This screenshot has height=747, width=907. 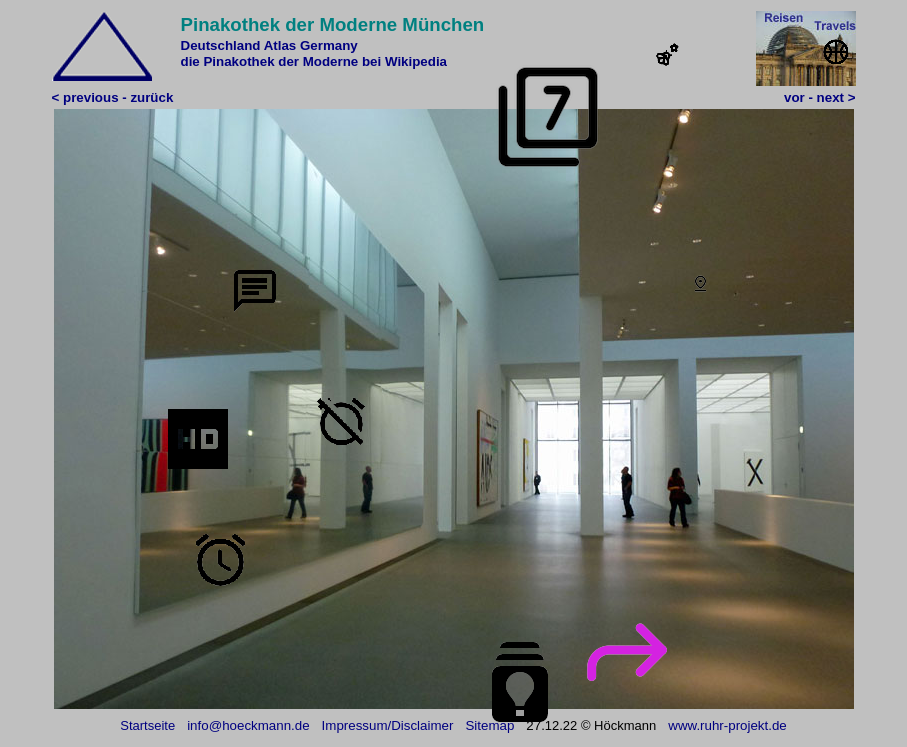 What do you see at coordinates (700, 283) in the screenshot?
I see `drop a pin on the map` at bounding box center [700, 283].